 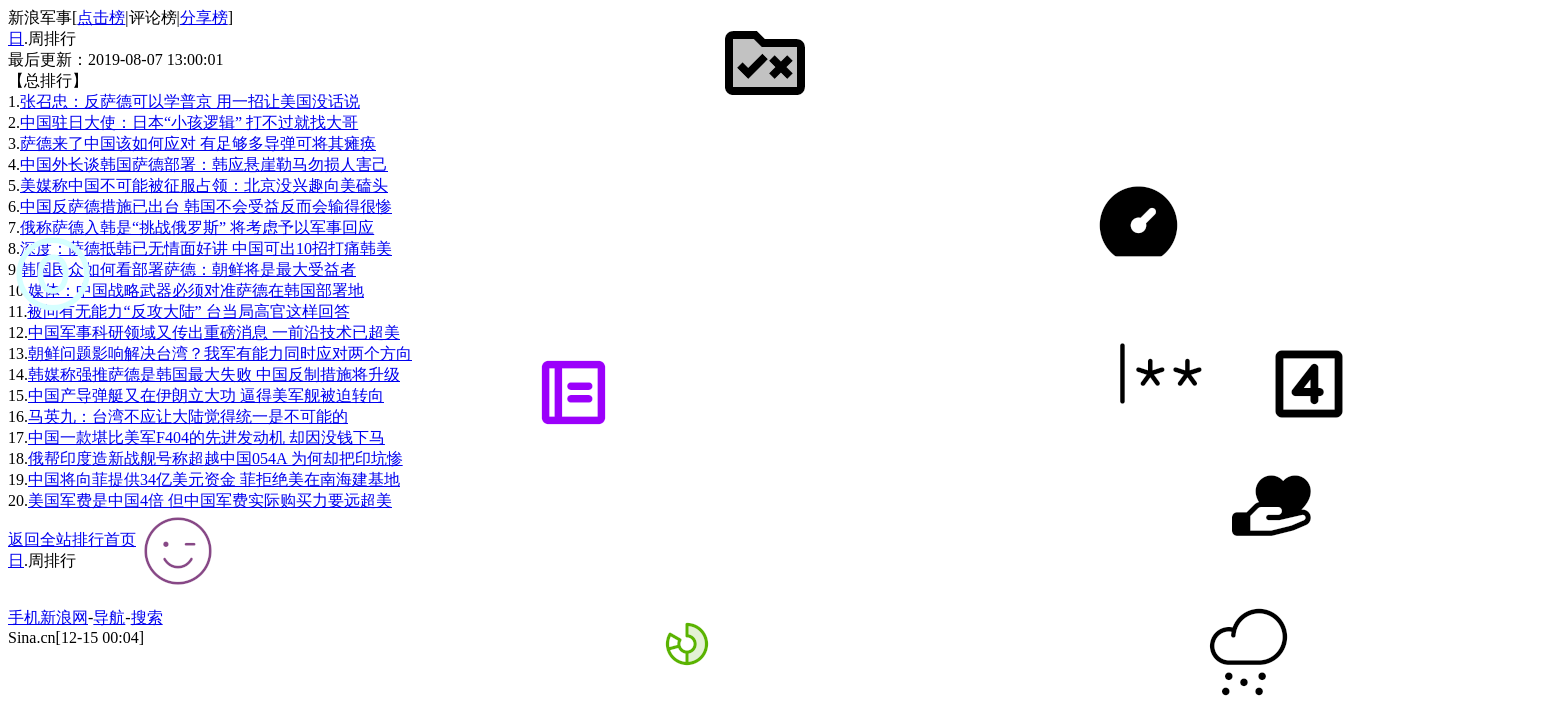 I want to click on open notes or notebook, so click(x=573, y=392).